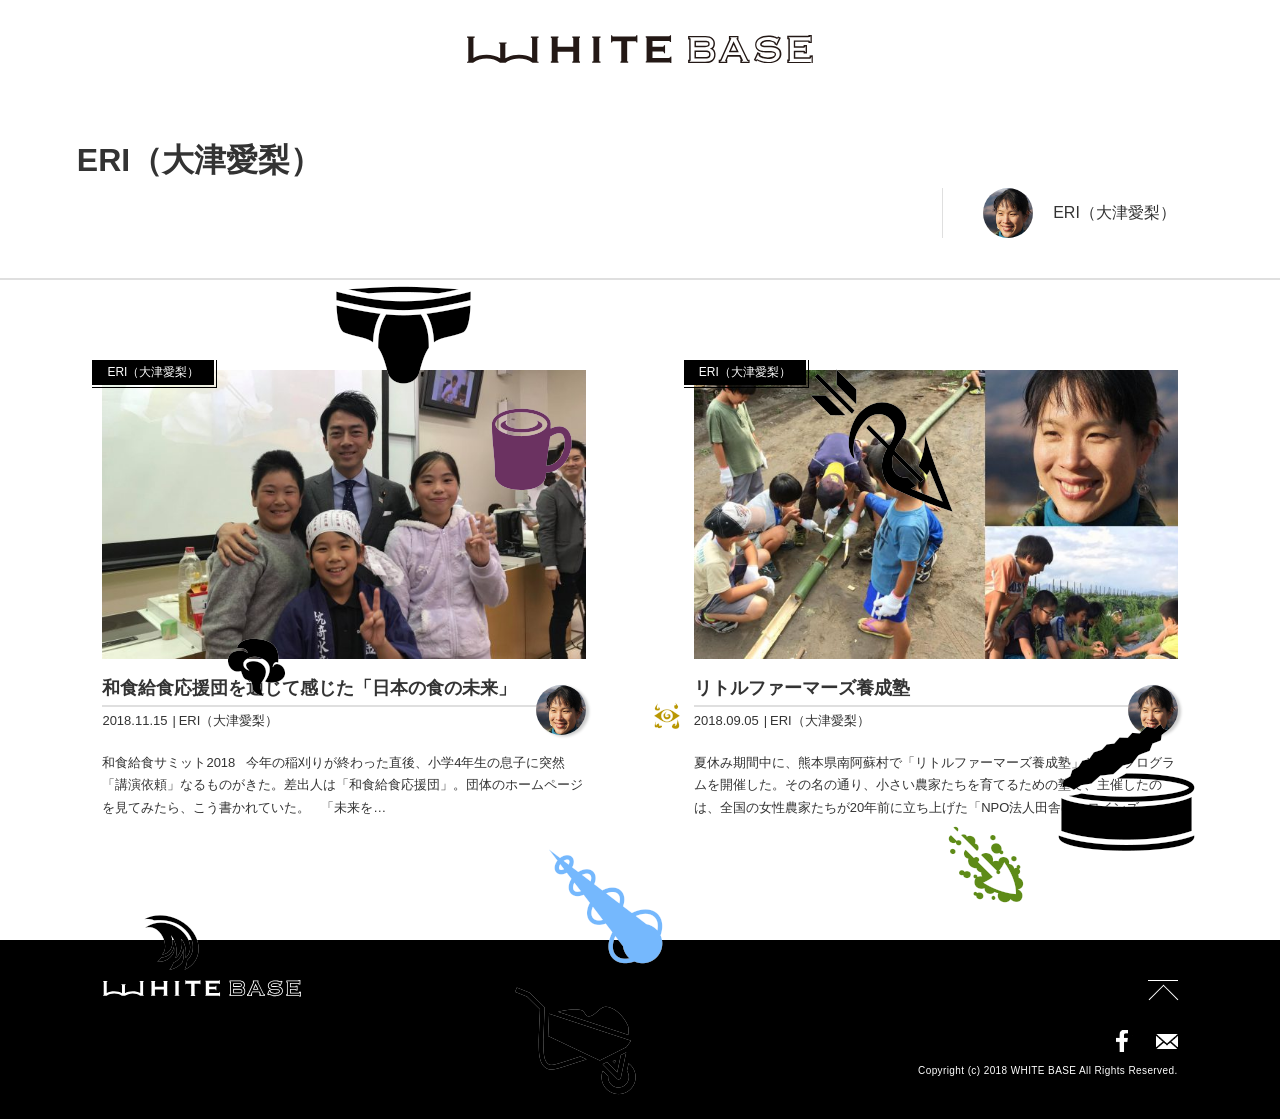  Describe the element at coordinates (256, 667) in the screenshot. I see `open Steam gaming platform` at that location.